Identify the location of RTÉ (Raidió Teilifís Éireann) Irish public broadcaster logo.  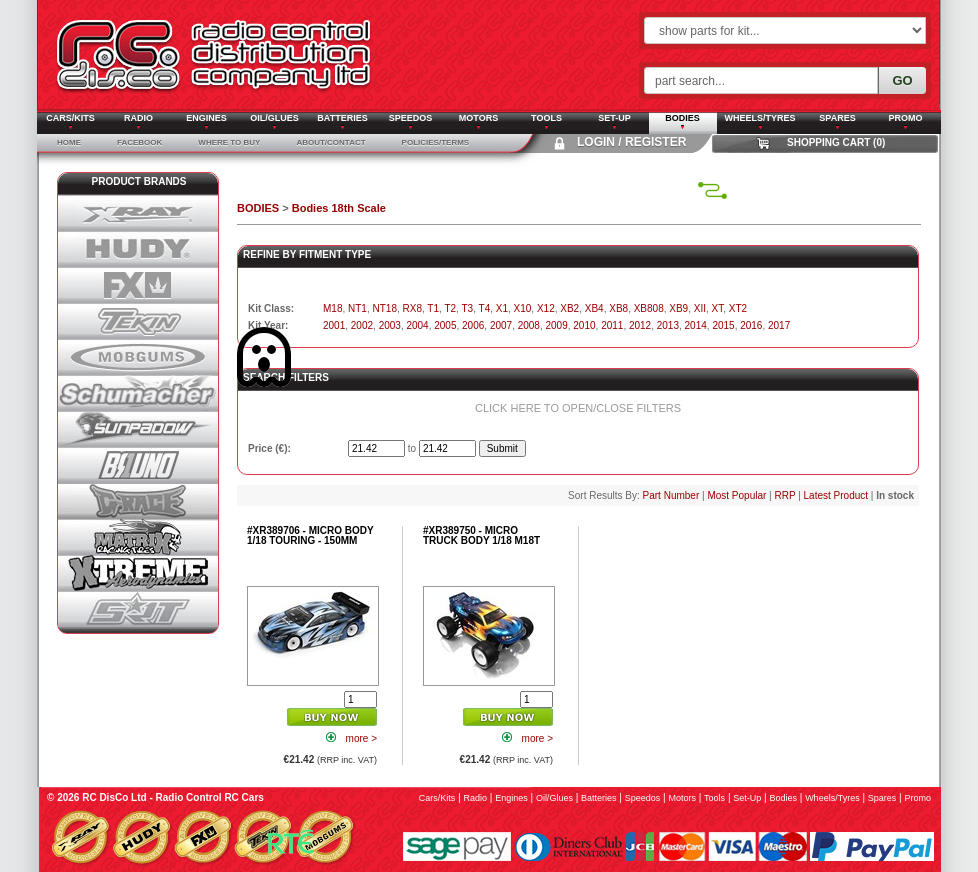
(290, 841).